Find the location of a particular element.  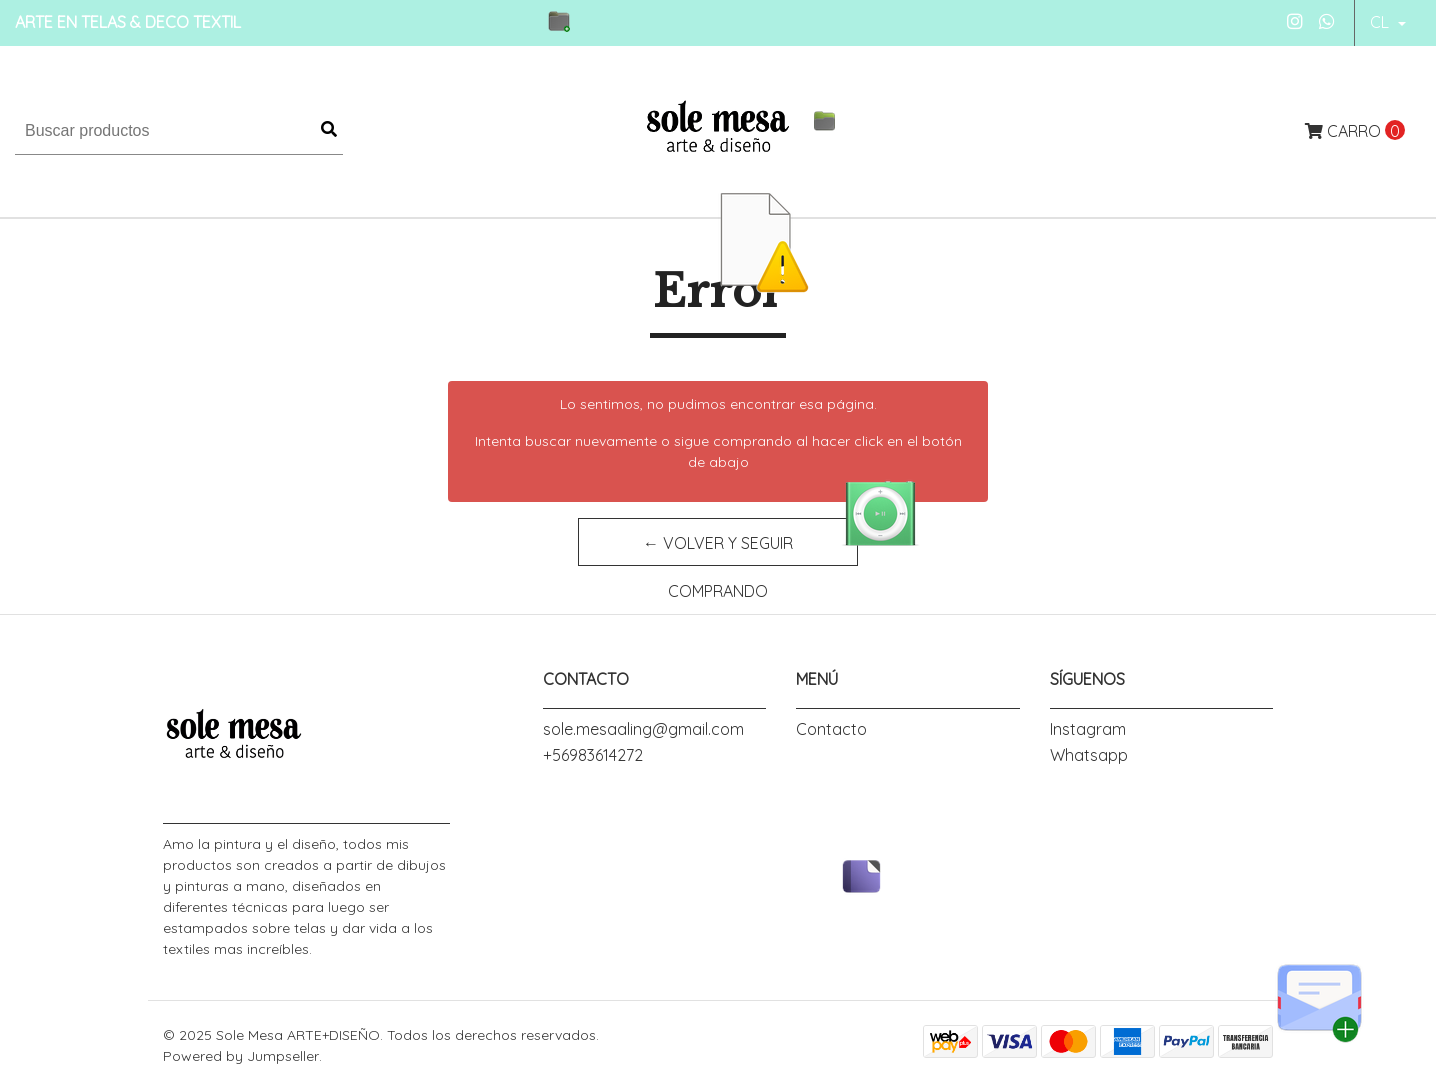

create a new folder is located at coordinates (559, 21).